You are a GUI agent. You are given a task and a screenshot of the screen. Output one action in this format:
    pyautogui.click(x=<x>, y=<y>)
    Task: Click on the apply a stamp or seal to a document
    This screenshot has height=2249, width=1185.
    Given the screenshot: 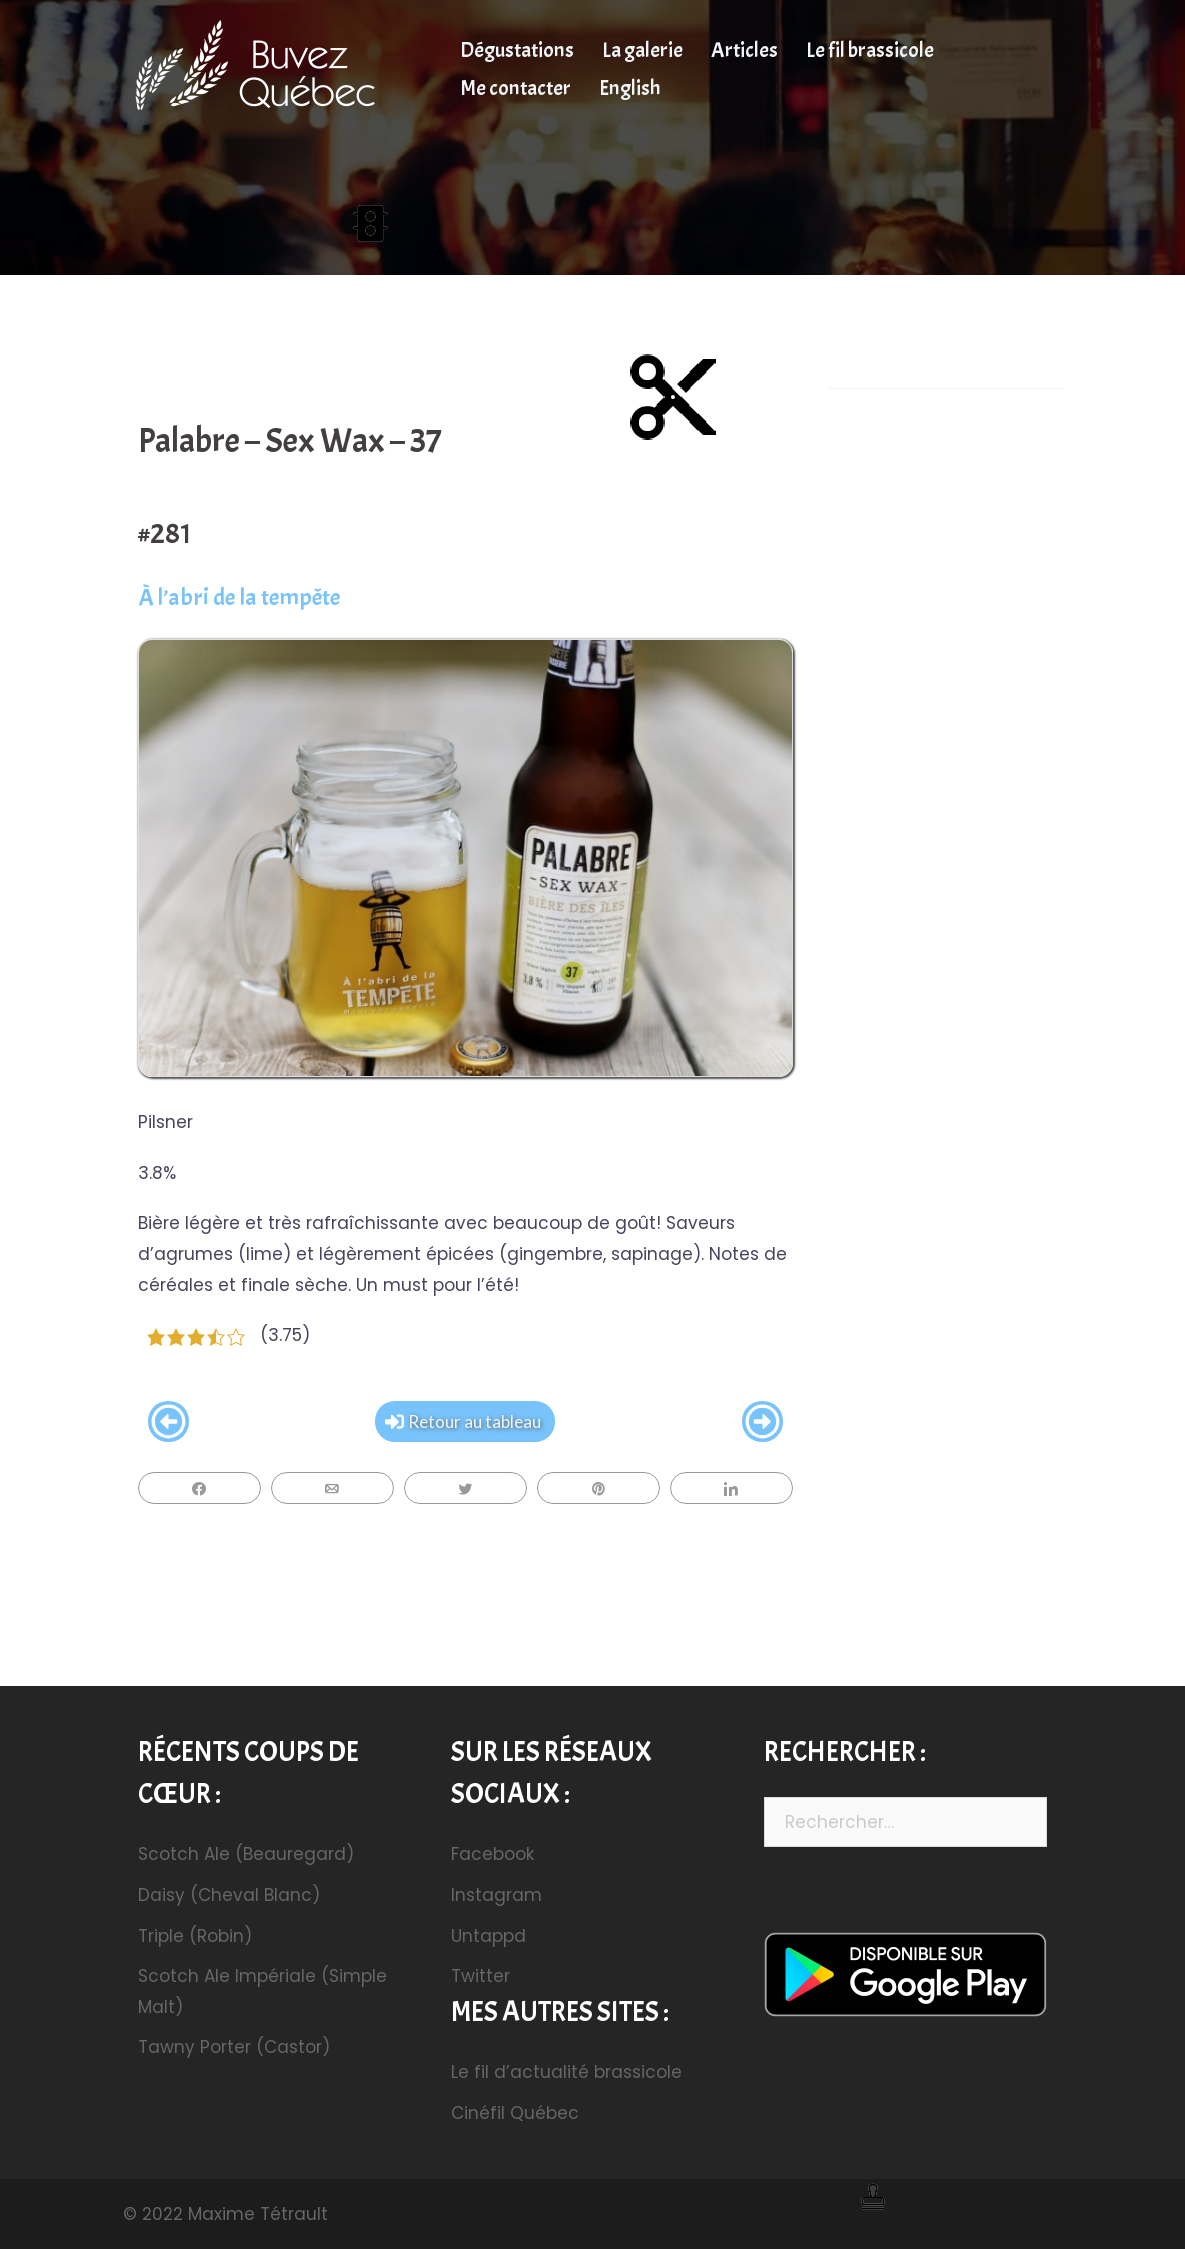 What is the action you would take?
    pyautogui.click(x=873, y=2197)
    